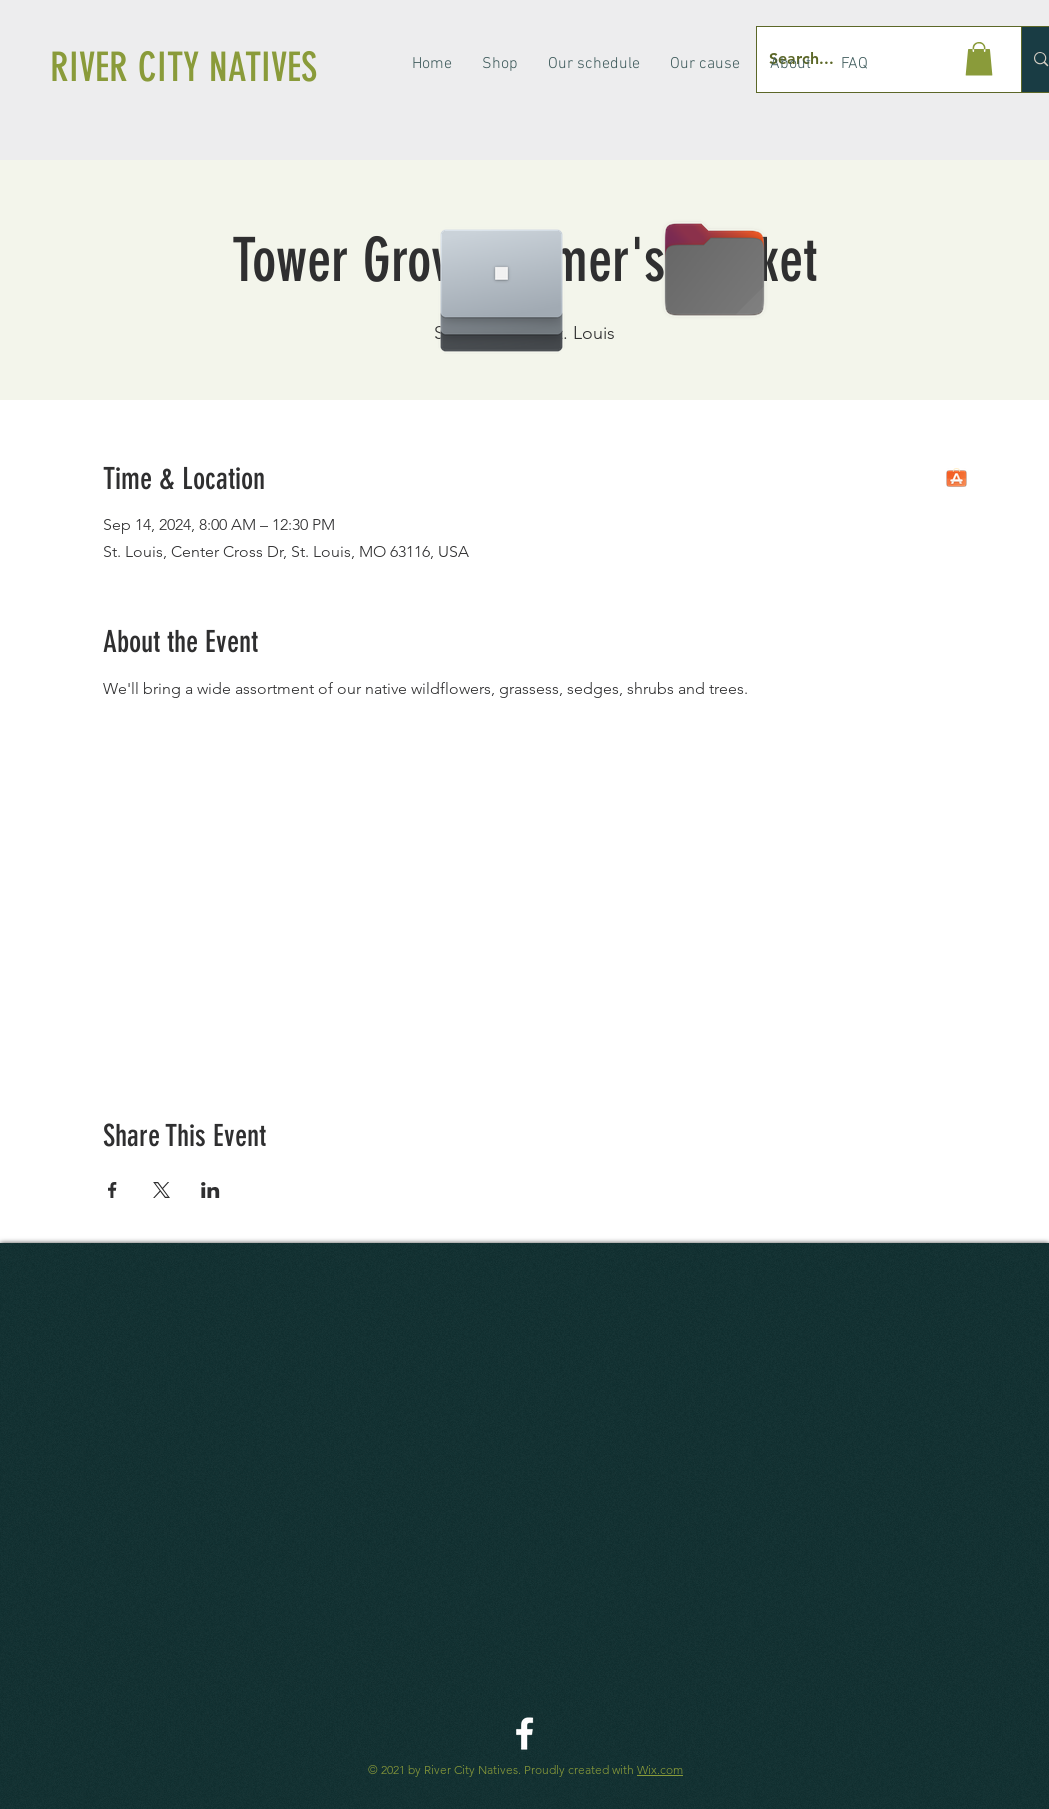 The height and width of the screenshot is (1809, 1049). Describe the element at coordinates (956, 478) in the screenshot. I see `open the Ubuntu Software Center` at that location.